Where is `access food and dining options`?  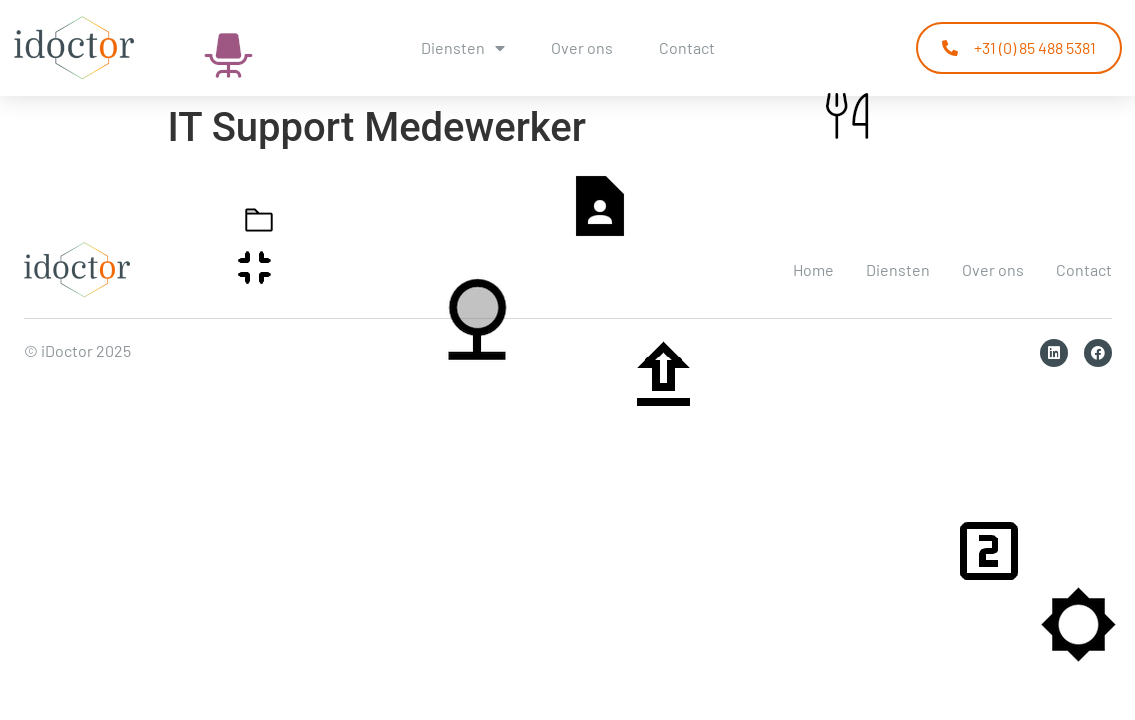 access food and dining options is located at coordinates (848, 115).